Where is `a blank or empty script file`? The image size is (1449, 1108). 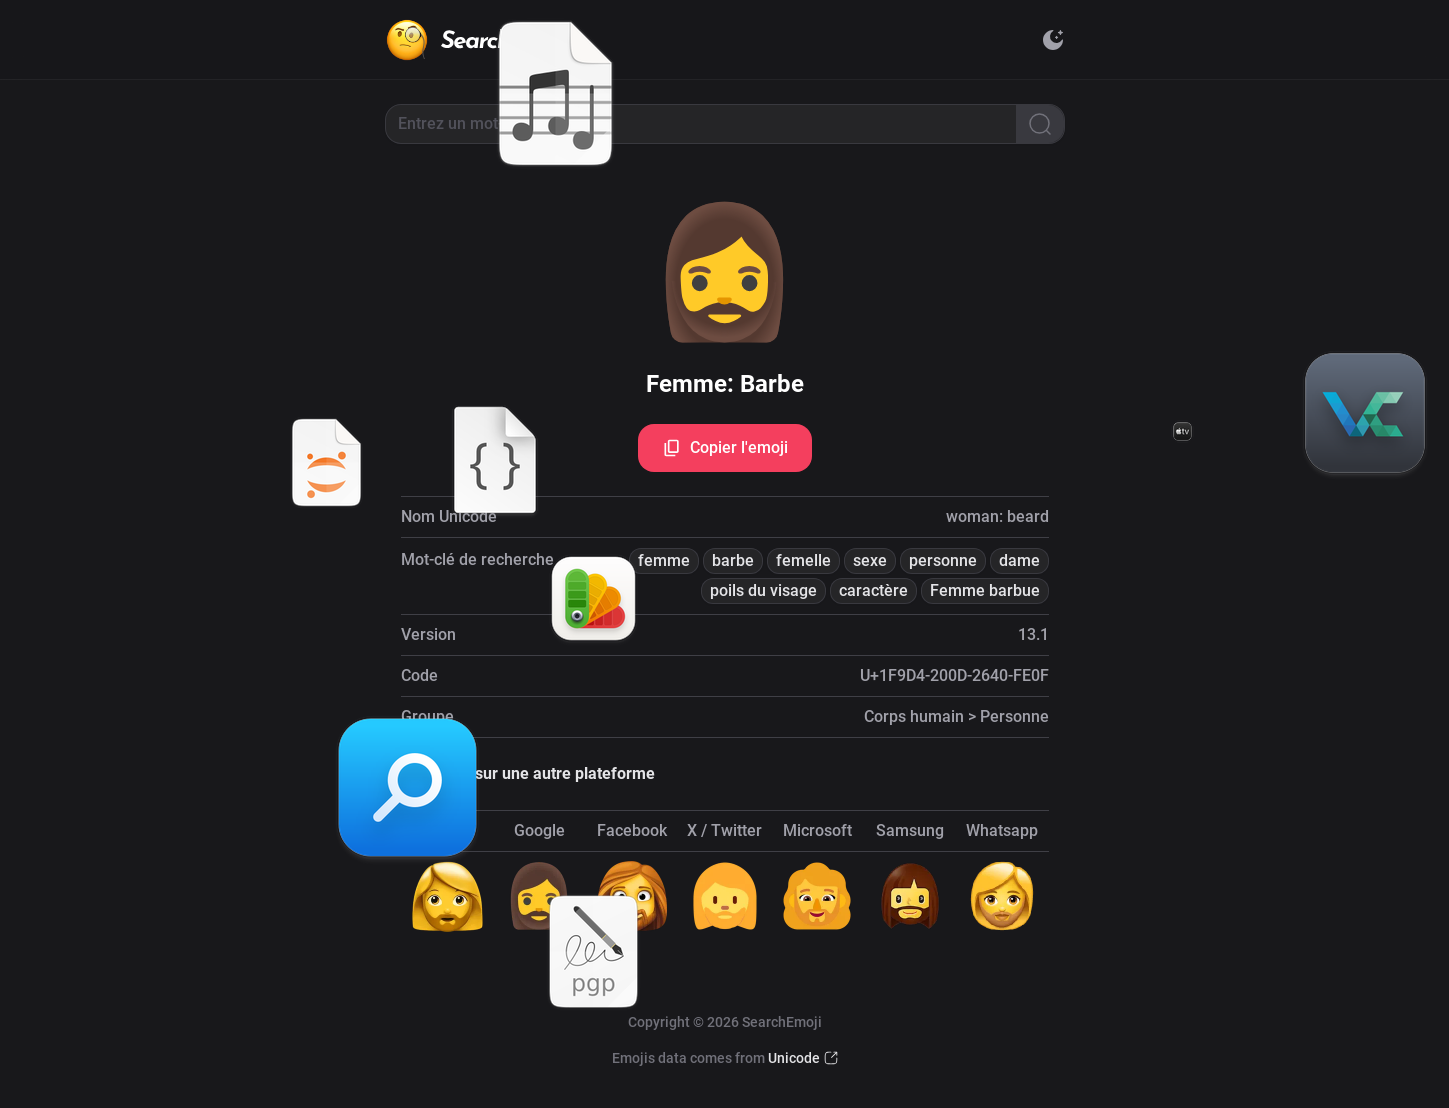
a blank or empty script file is located at coordinates (495, 462).